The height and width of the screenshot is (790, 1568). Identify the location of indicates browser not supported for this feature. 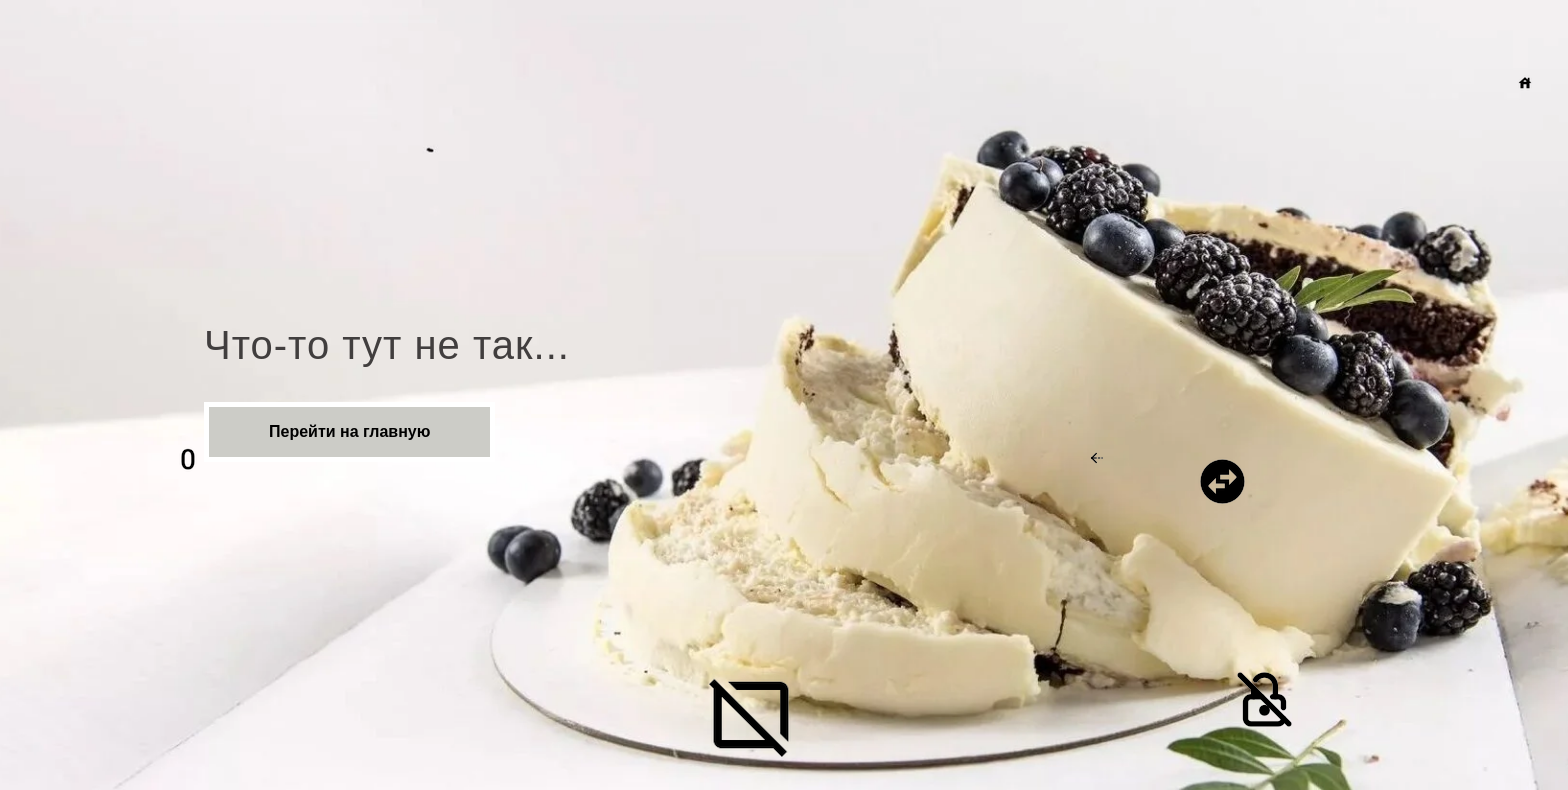
(751, 715).